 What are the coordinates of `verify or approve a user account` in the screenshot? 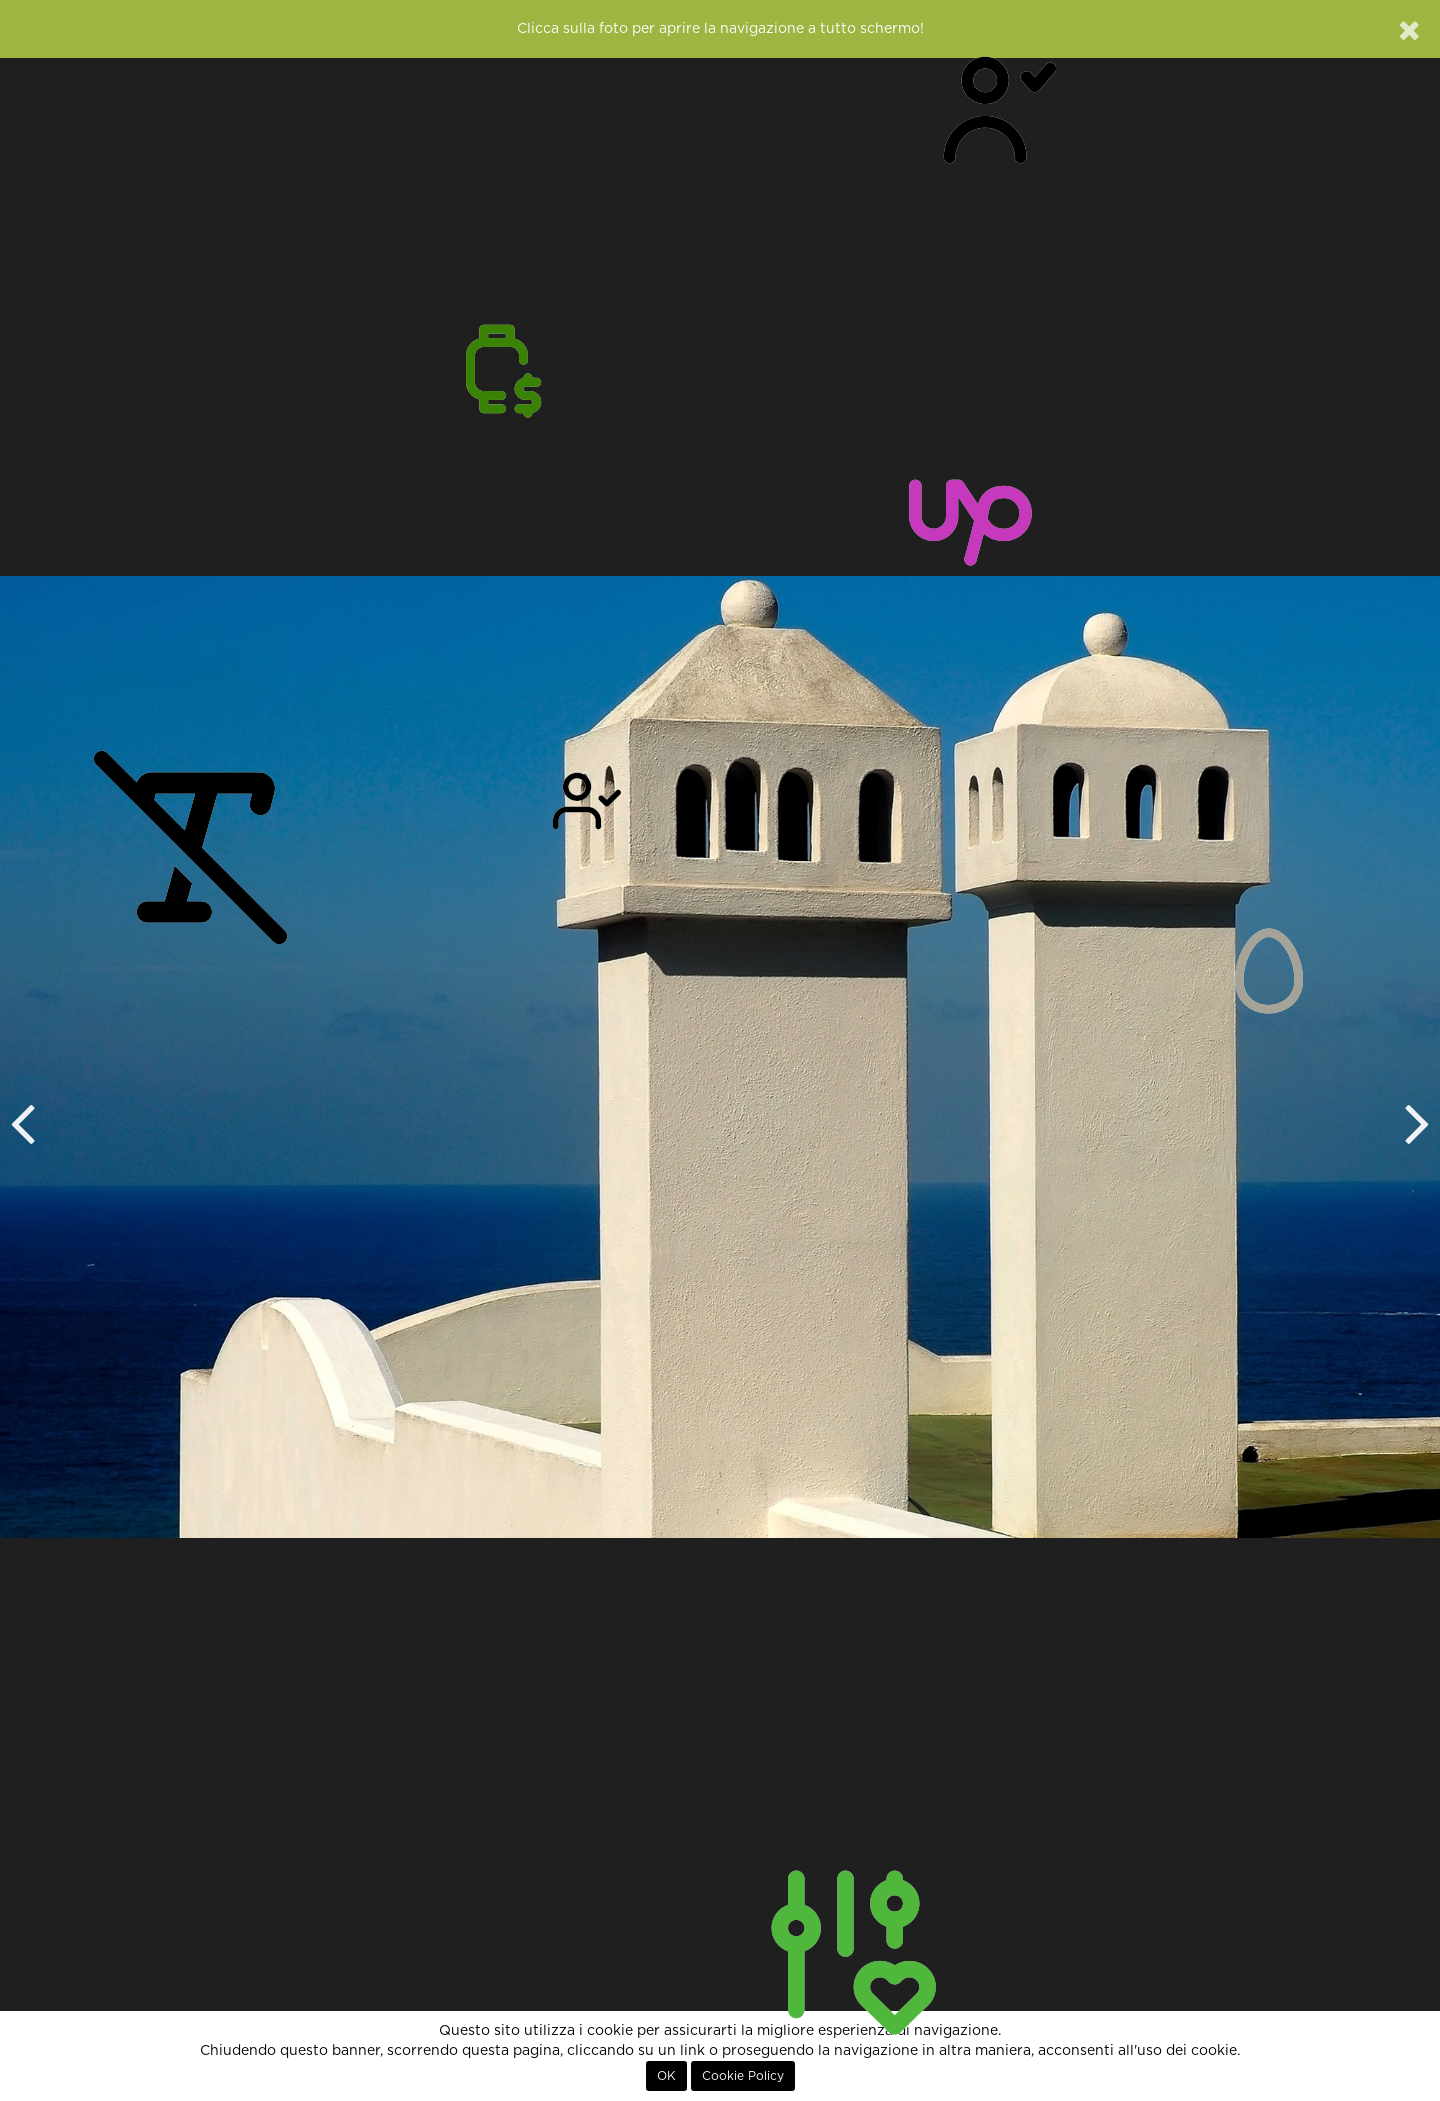 It's located at (587, 801).